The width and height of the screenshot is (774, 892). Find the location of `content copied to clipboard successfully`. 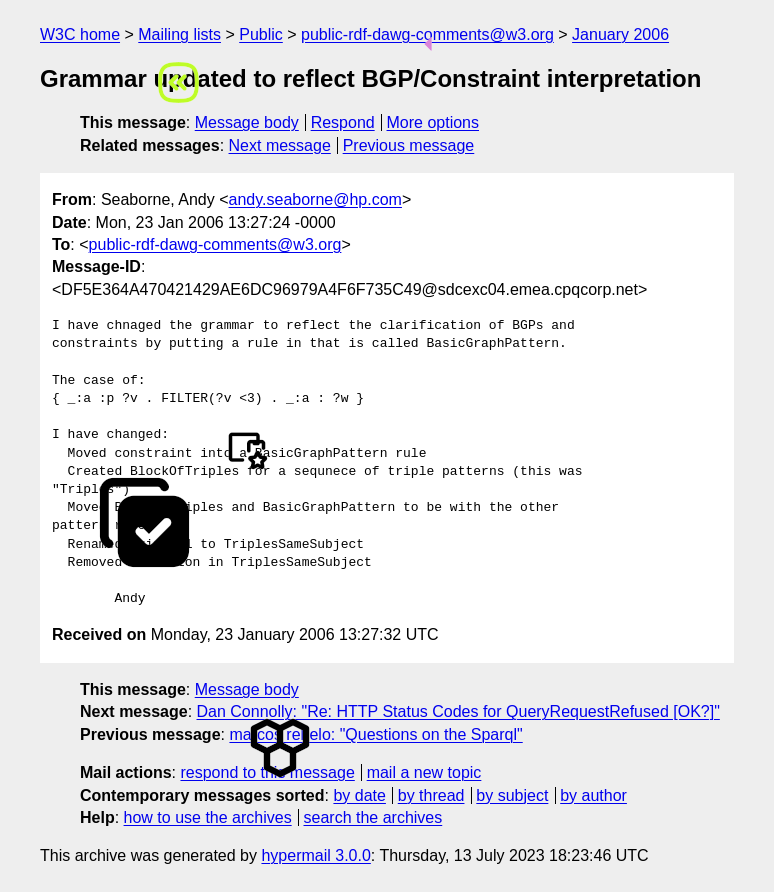

content copied to clipboard successfully is located at coordinates (144, 522).